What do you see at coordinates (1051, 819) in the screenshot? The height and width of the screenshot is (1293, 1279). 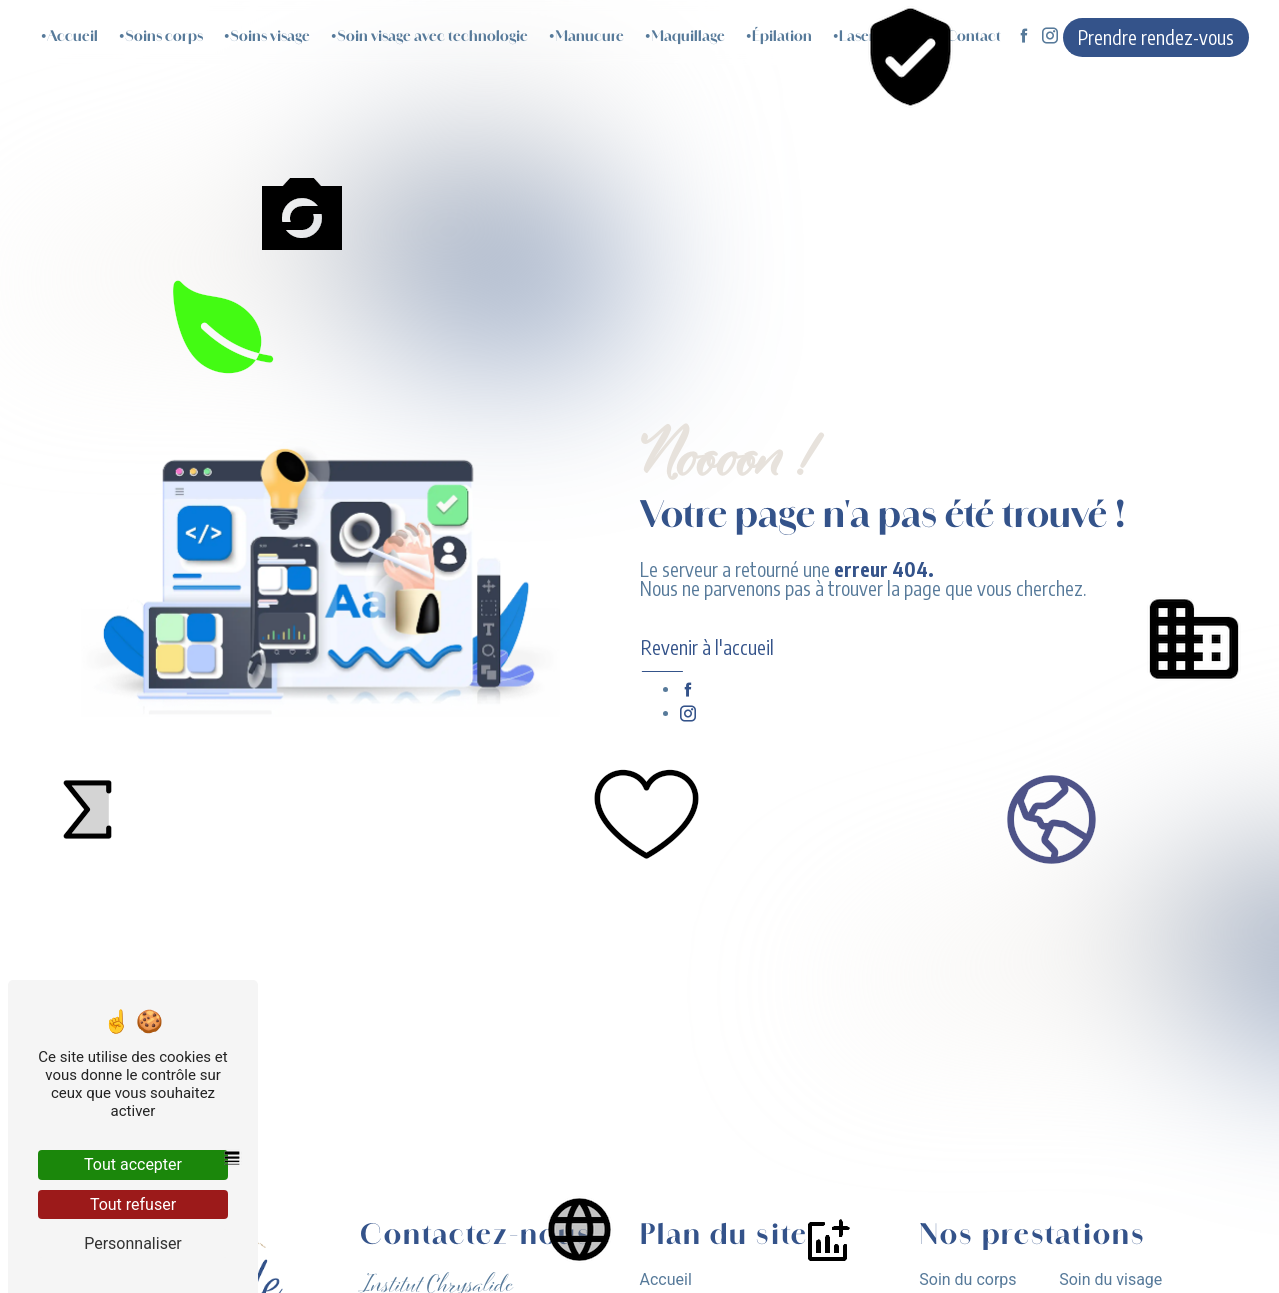 I see `switch to western hemisphere region` at bounding box center [1051, 819].